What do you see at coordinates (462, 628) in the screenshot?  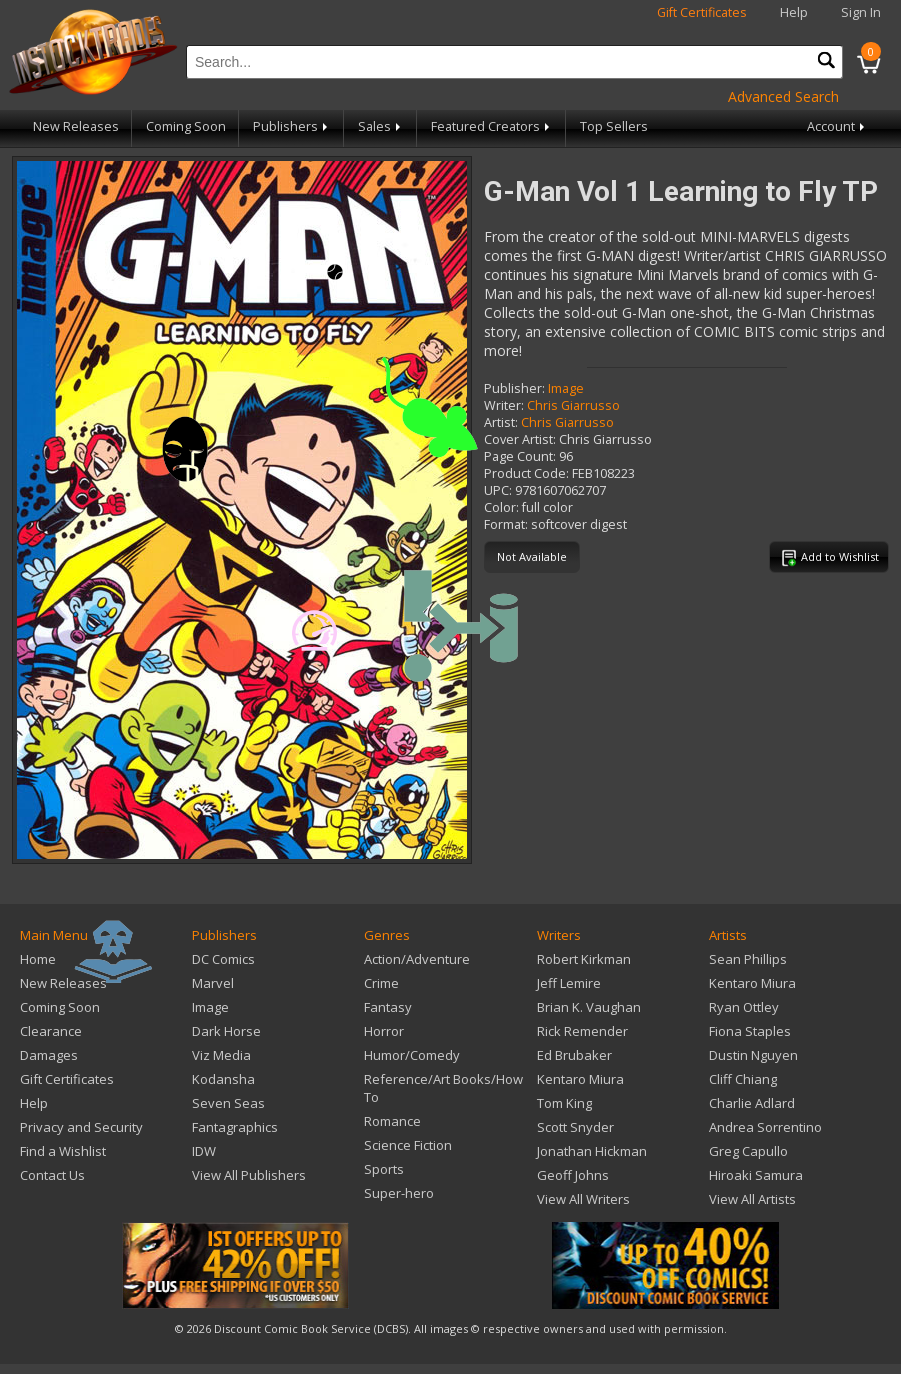 I see `open the crafting menu` at bounding box center [462, 628].